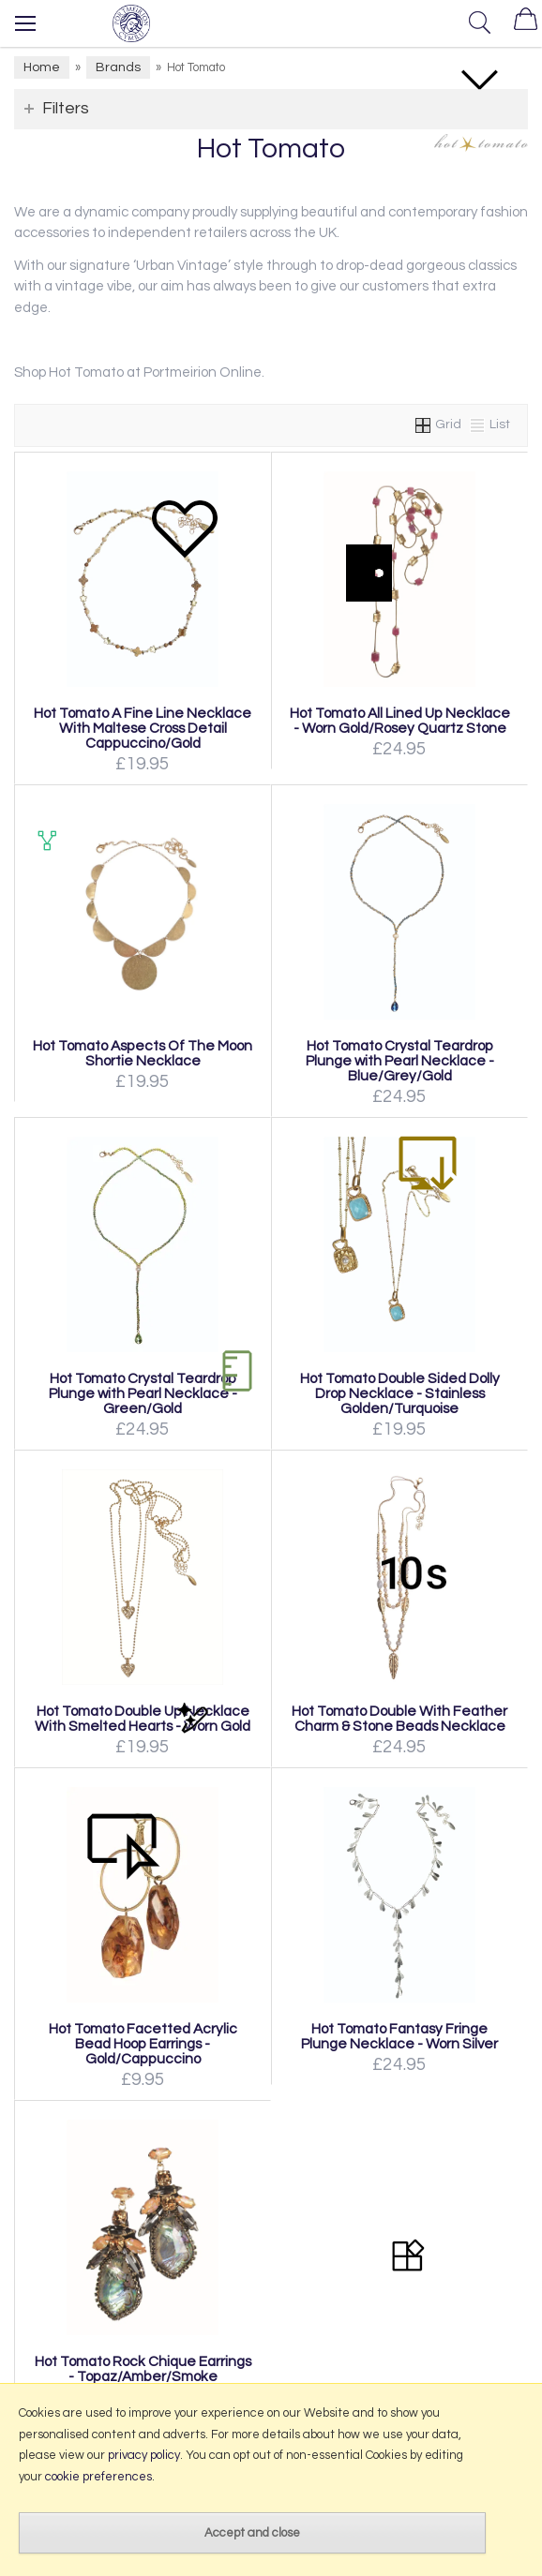 This screenshot has height=2576, width=542. Describe the element at coordinates (122, 1843) in the screenshot. I see `inspect element on page` at that location.